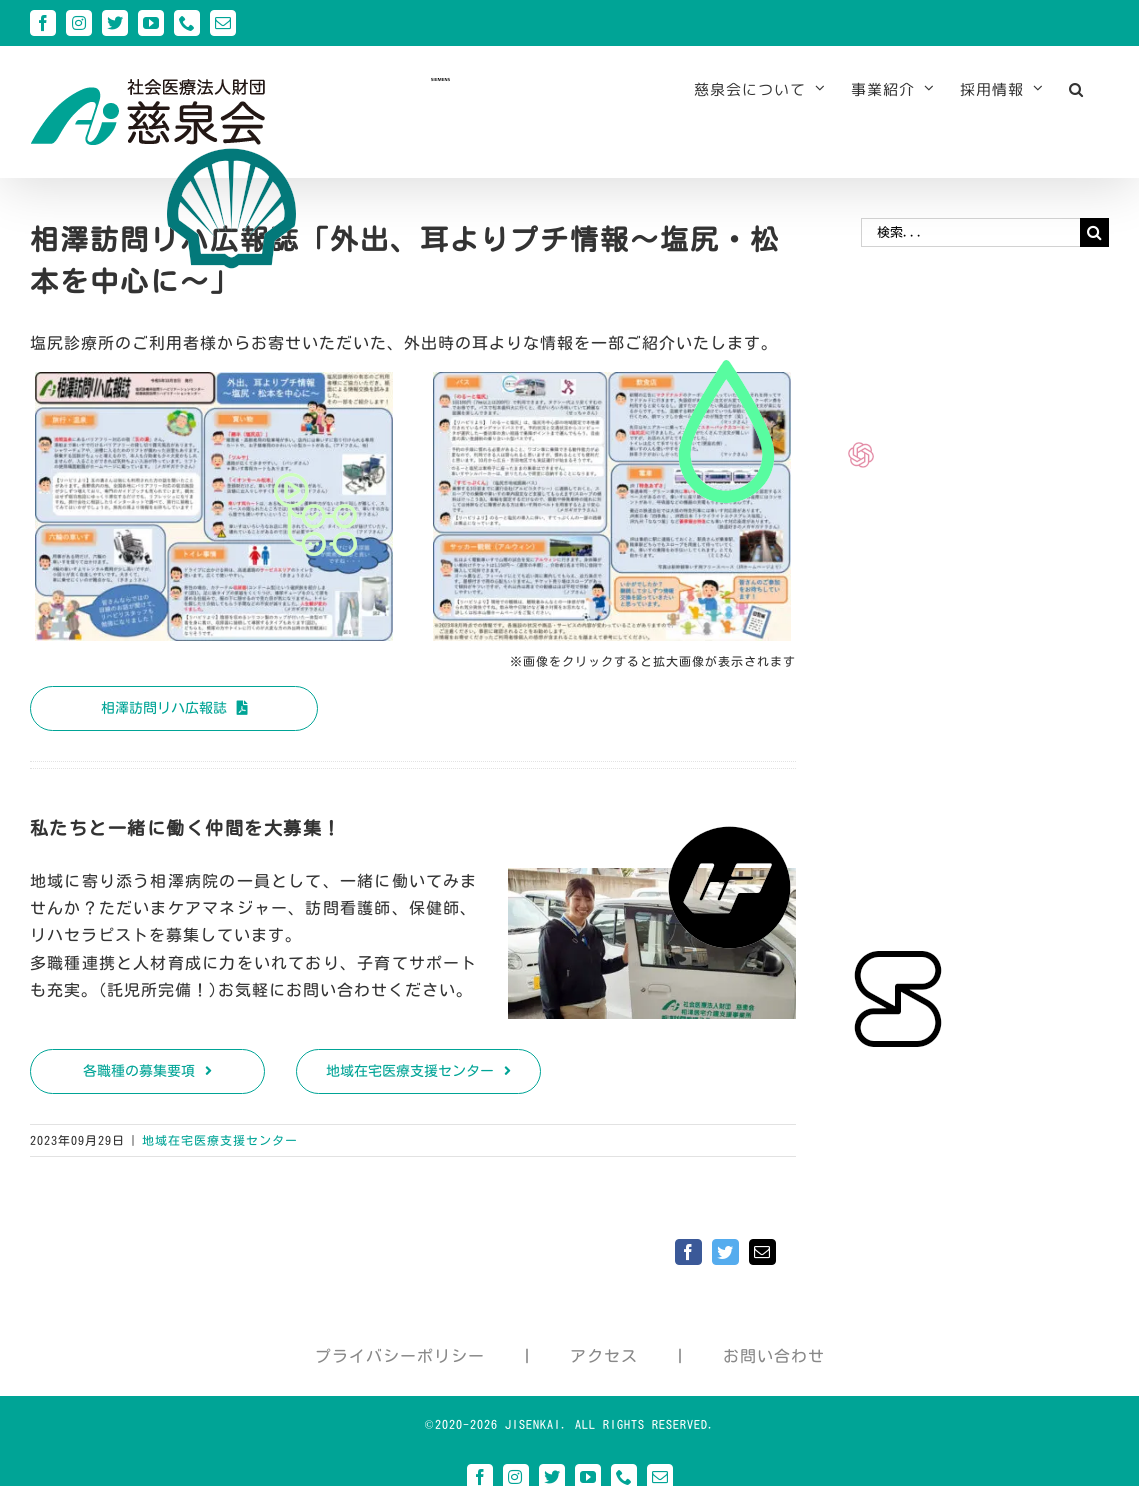 The width and height of the screenshot is (1139, 1486). Describe the element at coordinates (315, 514) in the screenshot. I see `github actions workflow automation logo` at that location.